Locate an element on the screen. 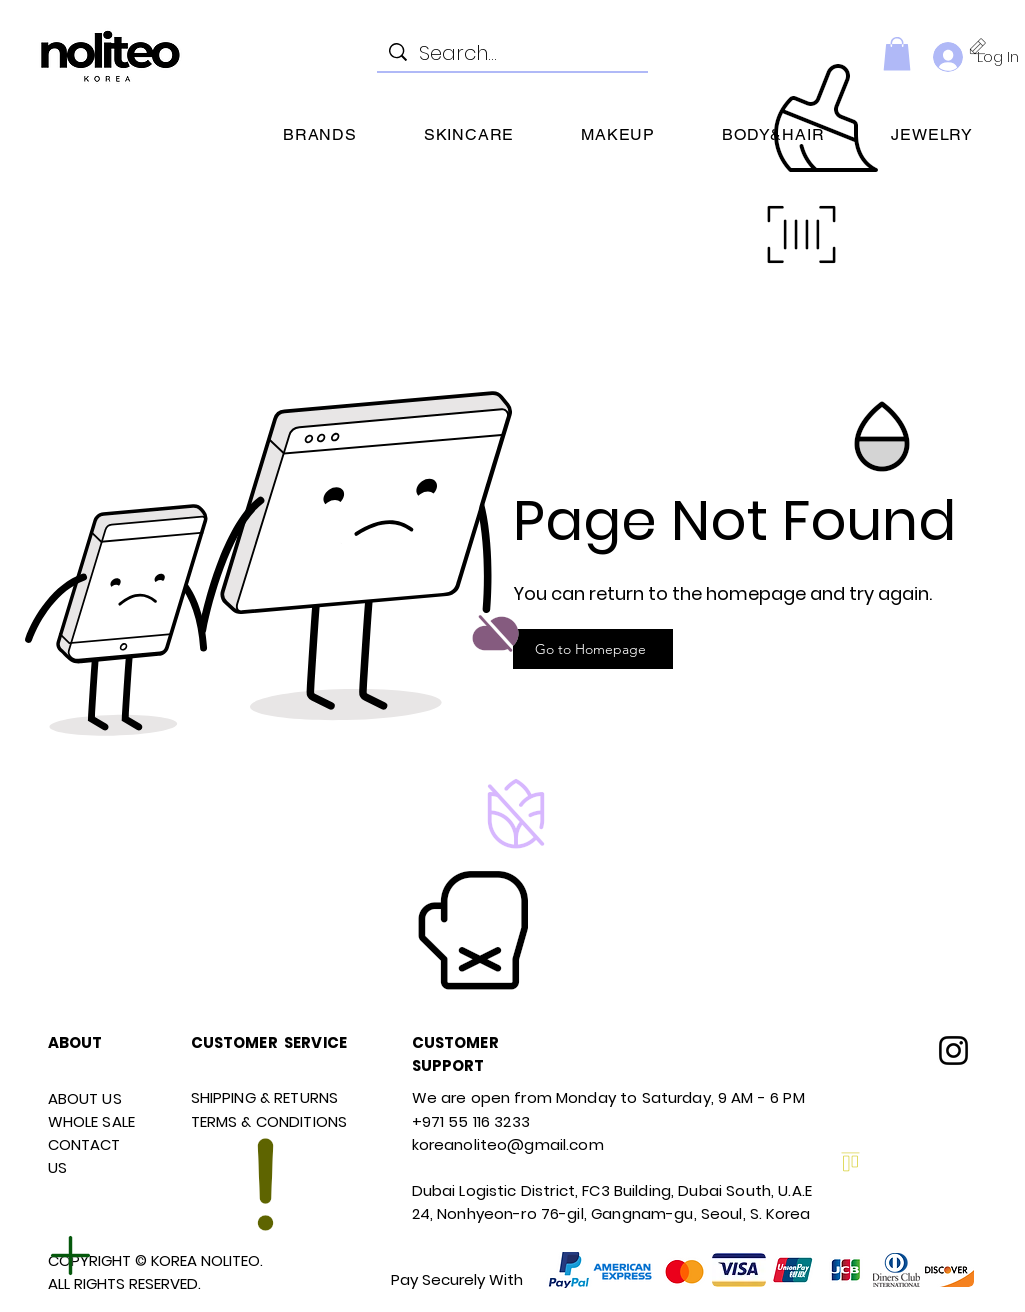 The image size is (1025, 1312). edit text or content is located at coordinates (977, 46).